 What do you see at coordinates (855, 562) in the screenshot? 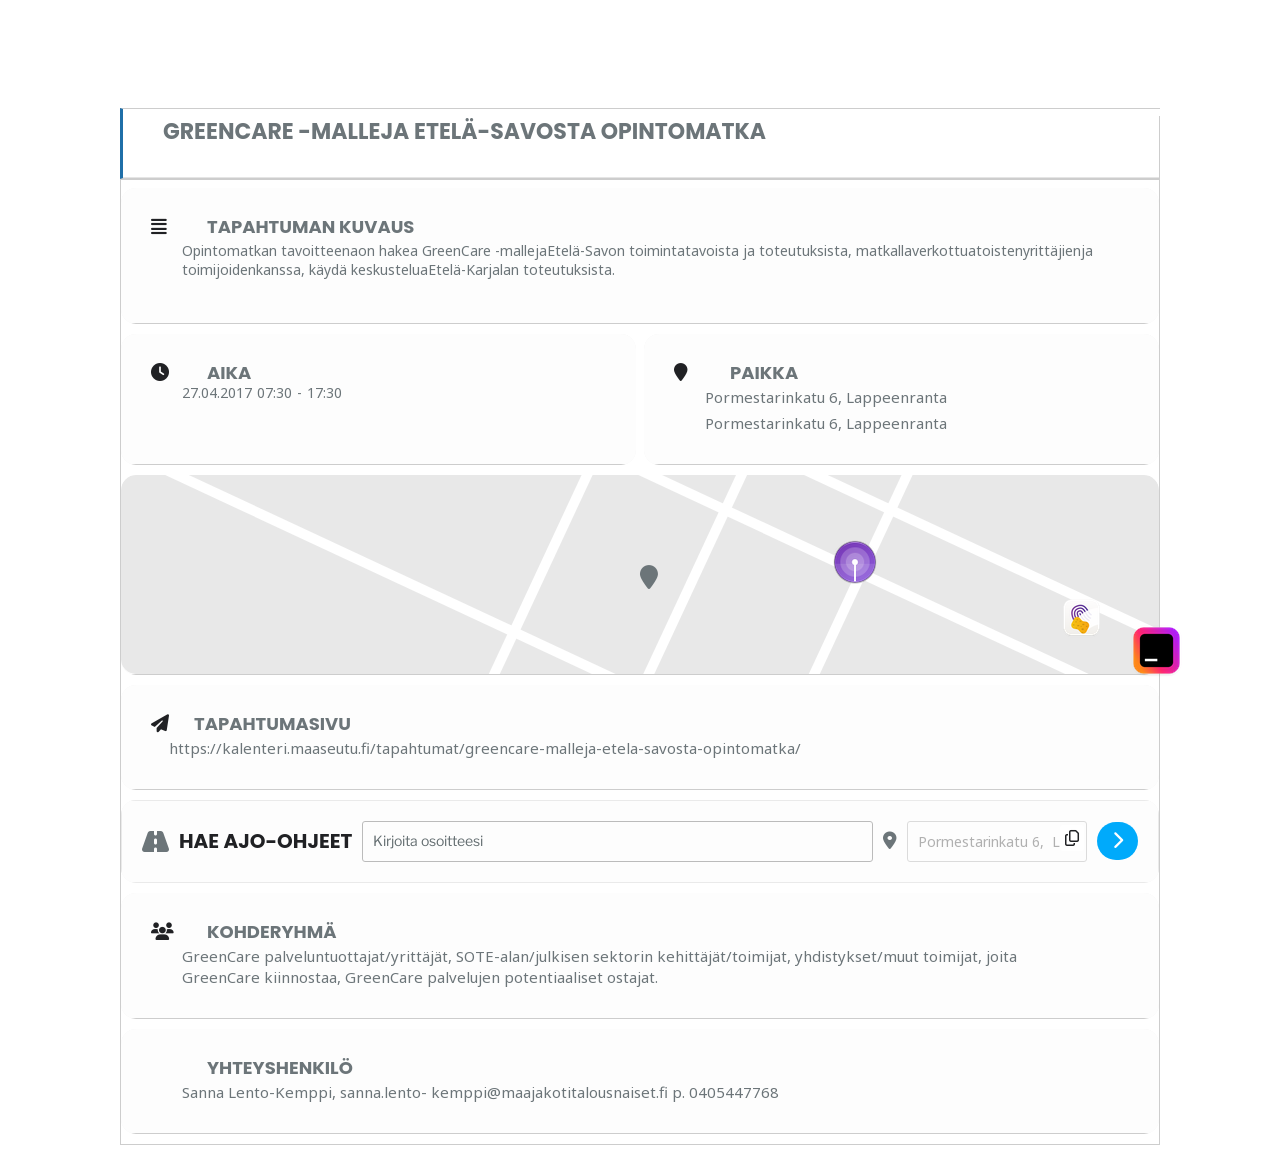
I see `open the podcasts app` at bounding box center [855, 562].